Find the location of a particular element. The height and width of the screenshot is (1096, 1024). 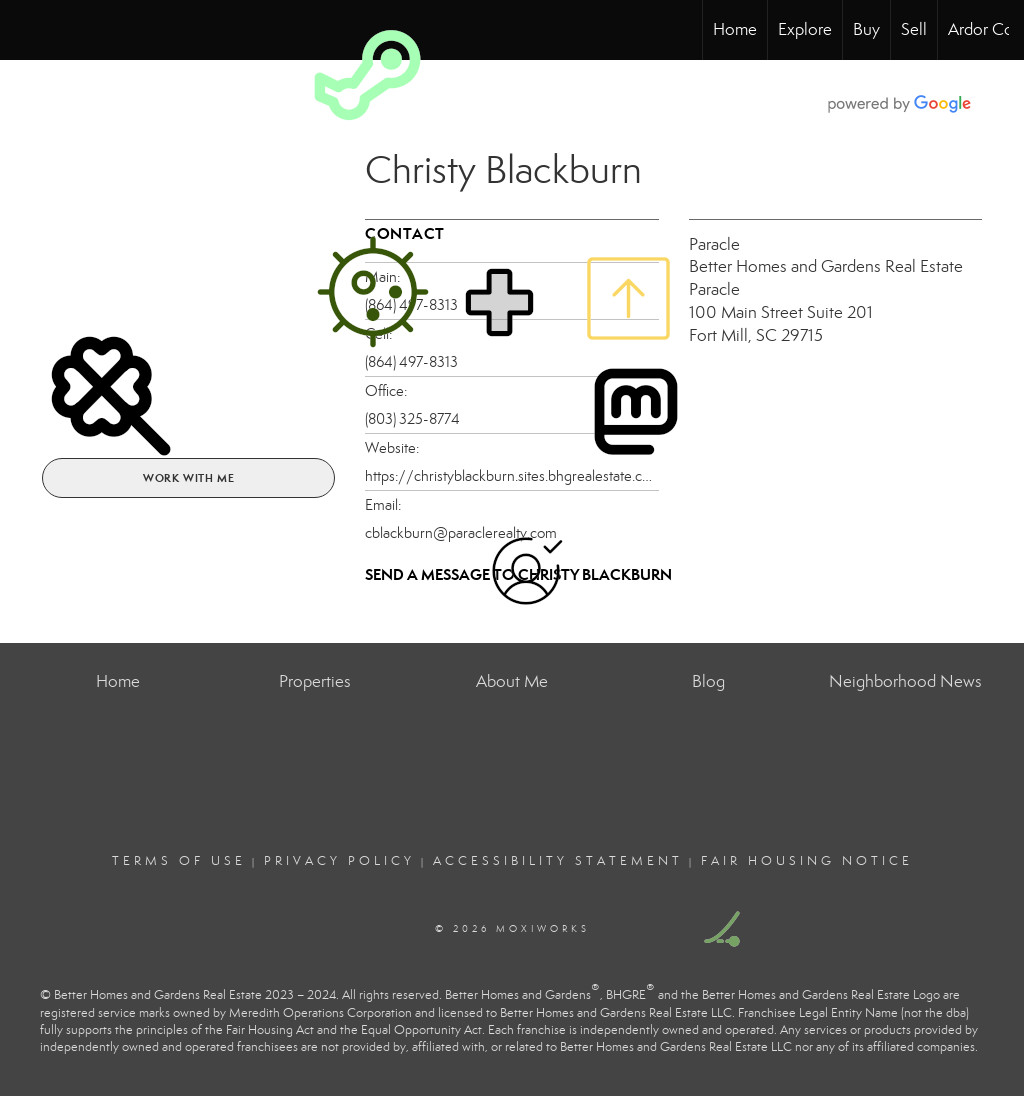

adjust ease-in animation curve is located at coordinates (722, 929).